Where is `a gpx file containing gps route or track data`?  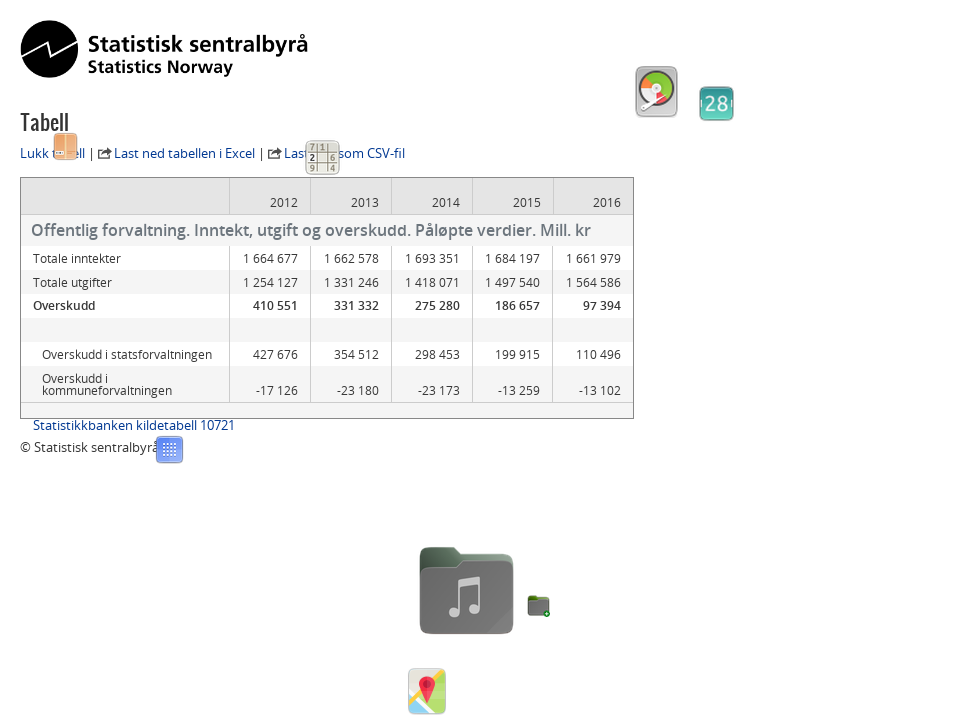
a gpx file containing gps route or track data is located at coordinates (427, 691).